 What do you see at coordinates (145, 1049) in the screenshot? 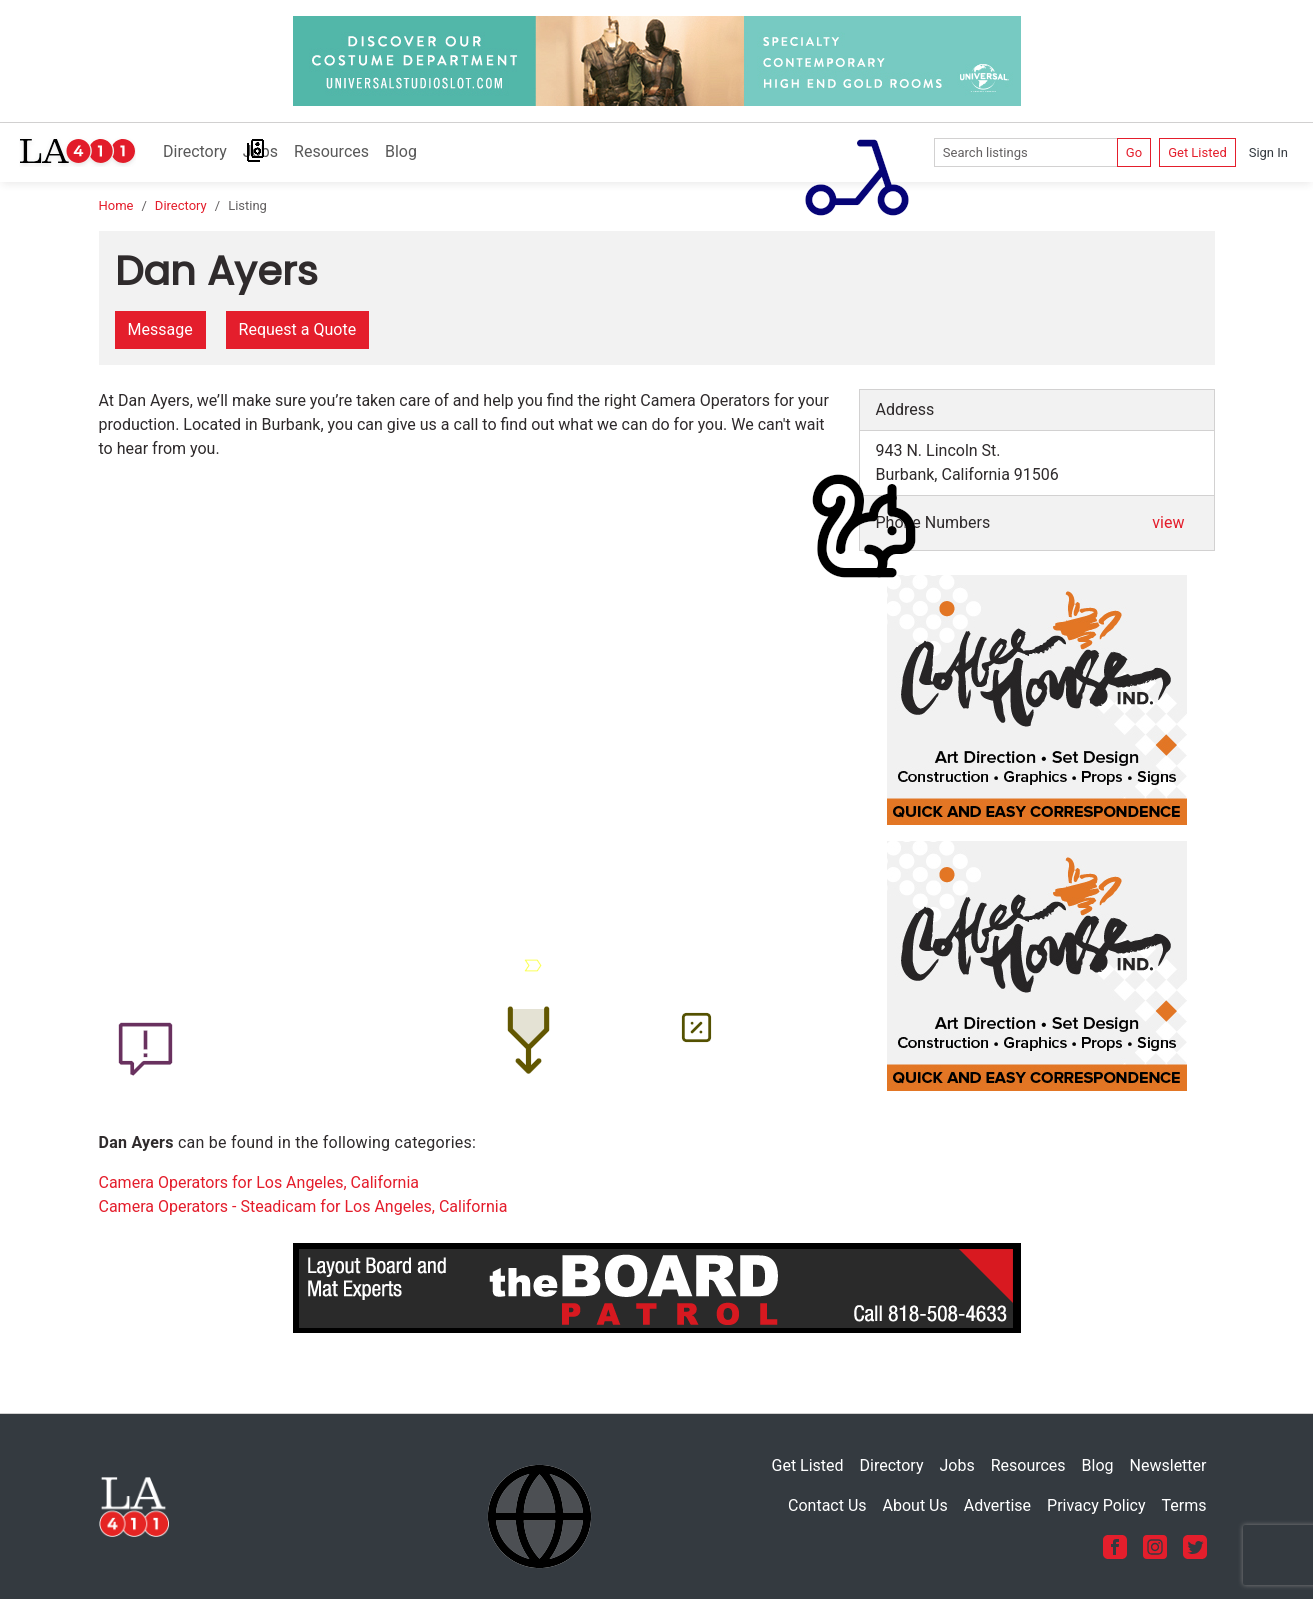
I see `report an issue or problem` at bounding box center [145, 1049].